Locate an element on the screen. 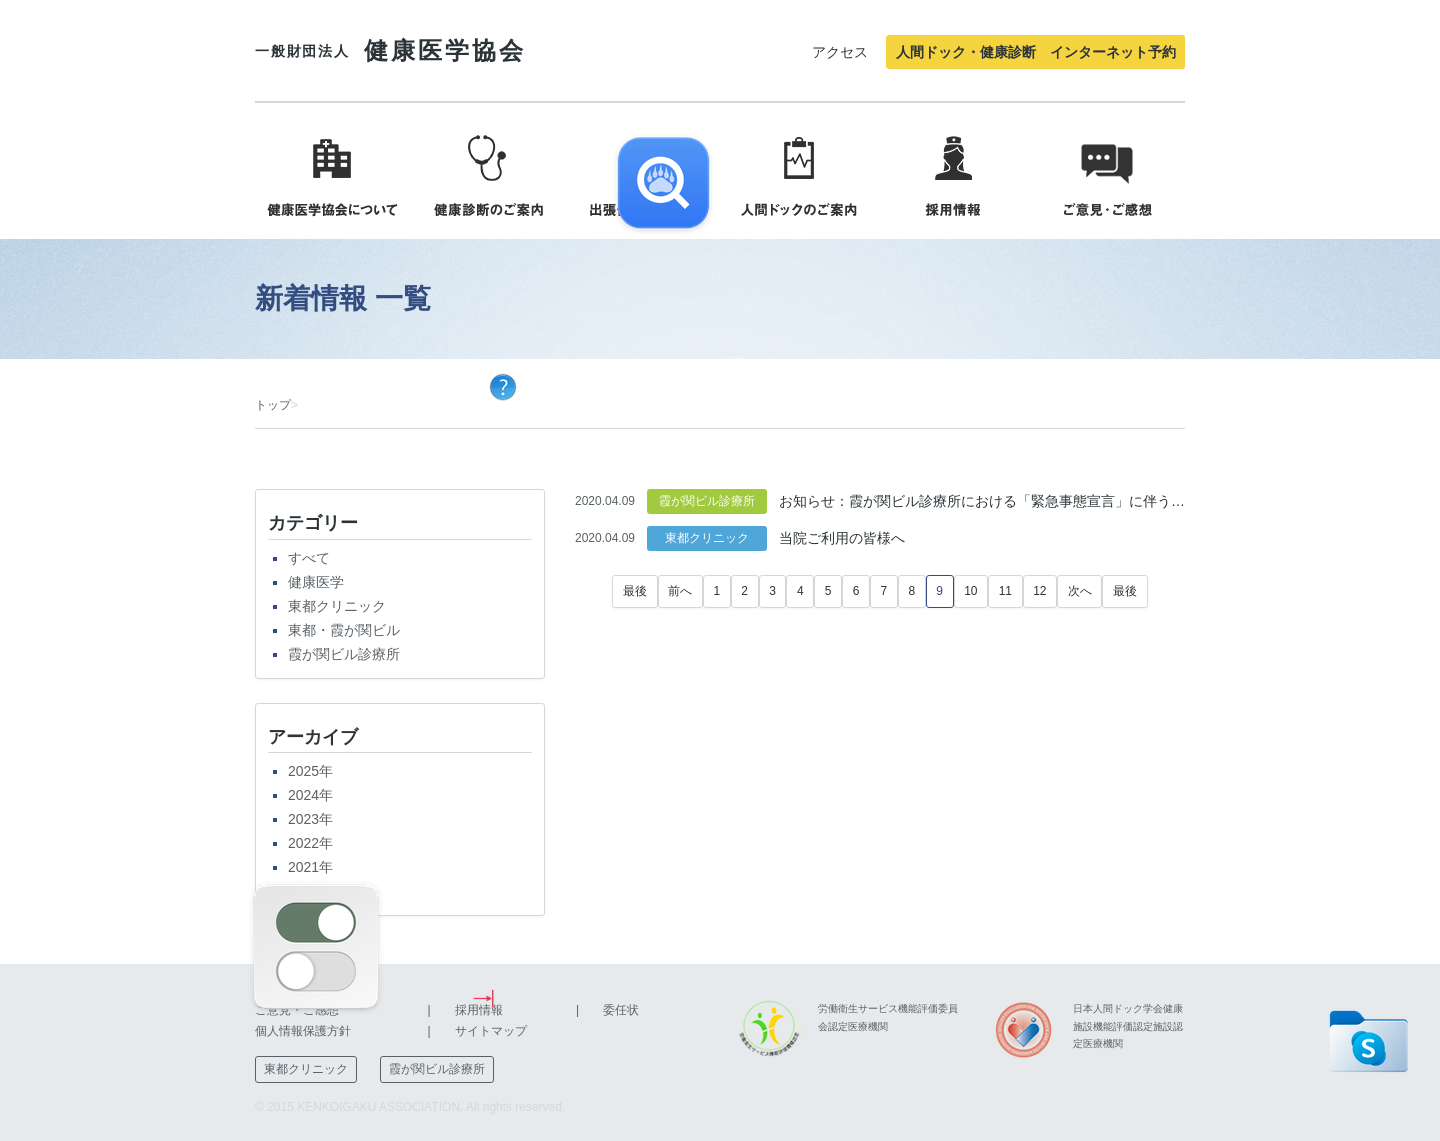  open unity tweak tool settings is located at coordinates (316, 947).